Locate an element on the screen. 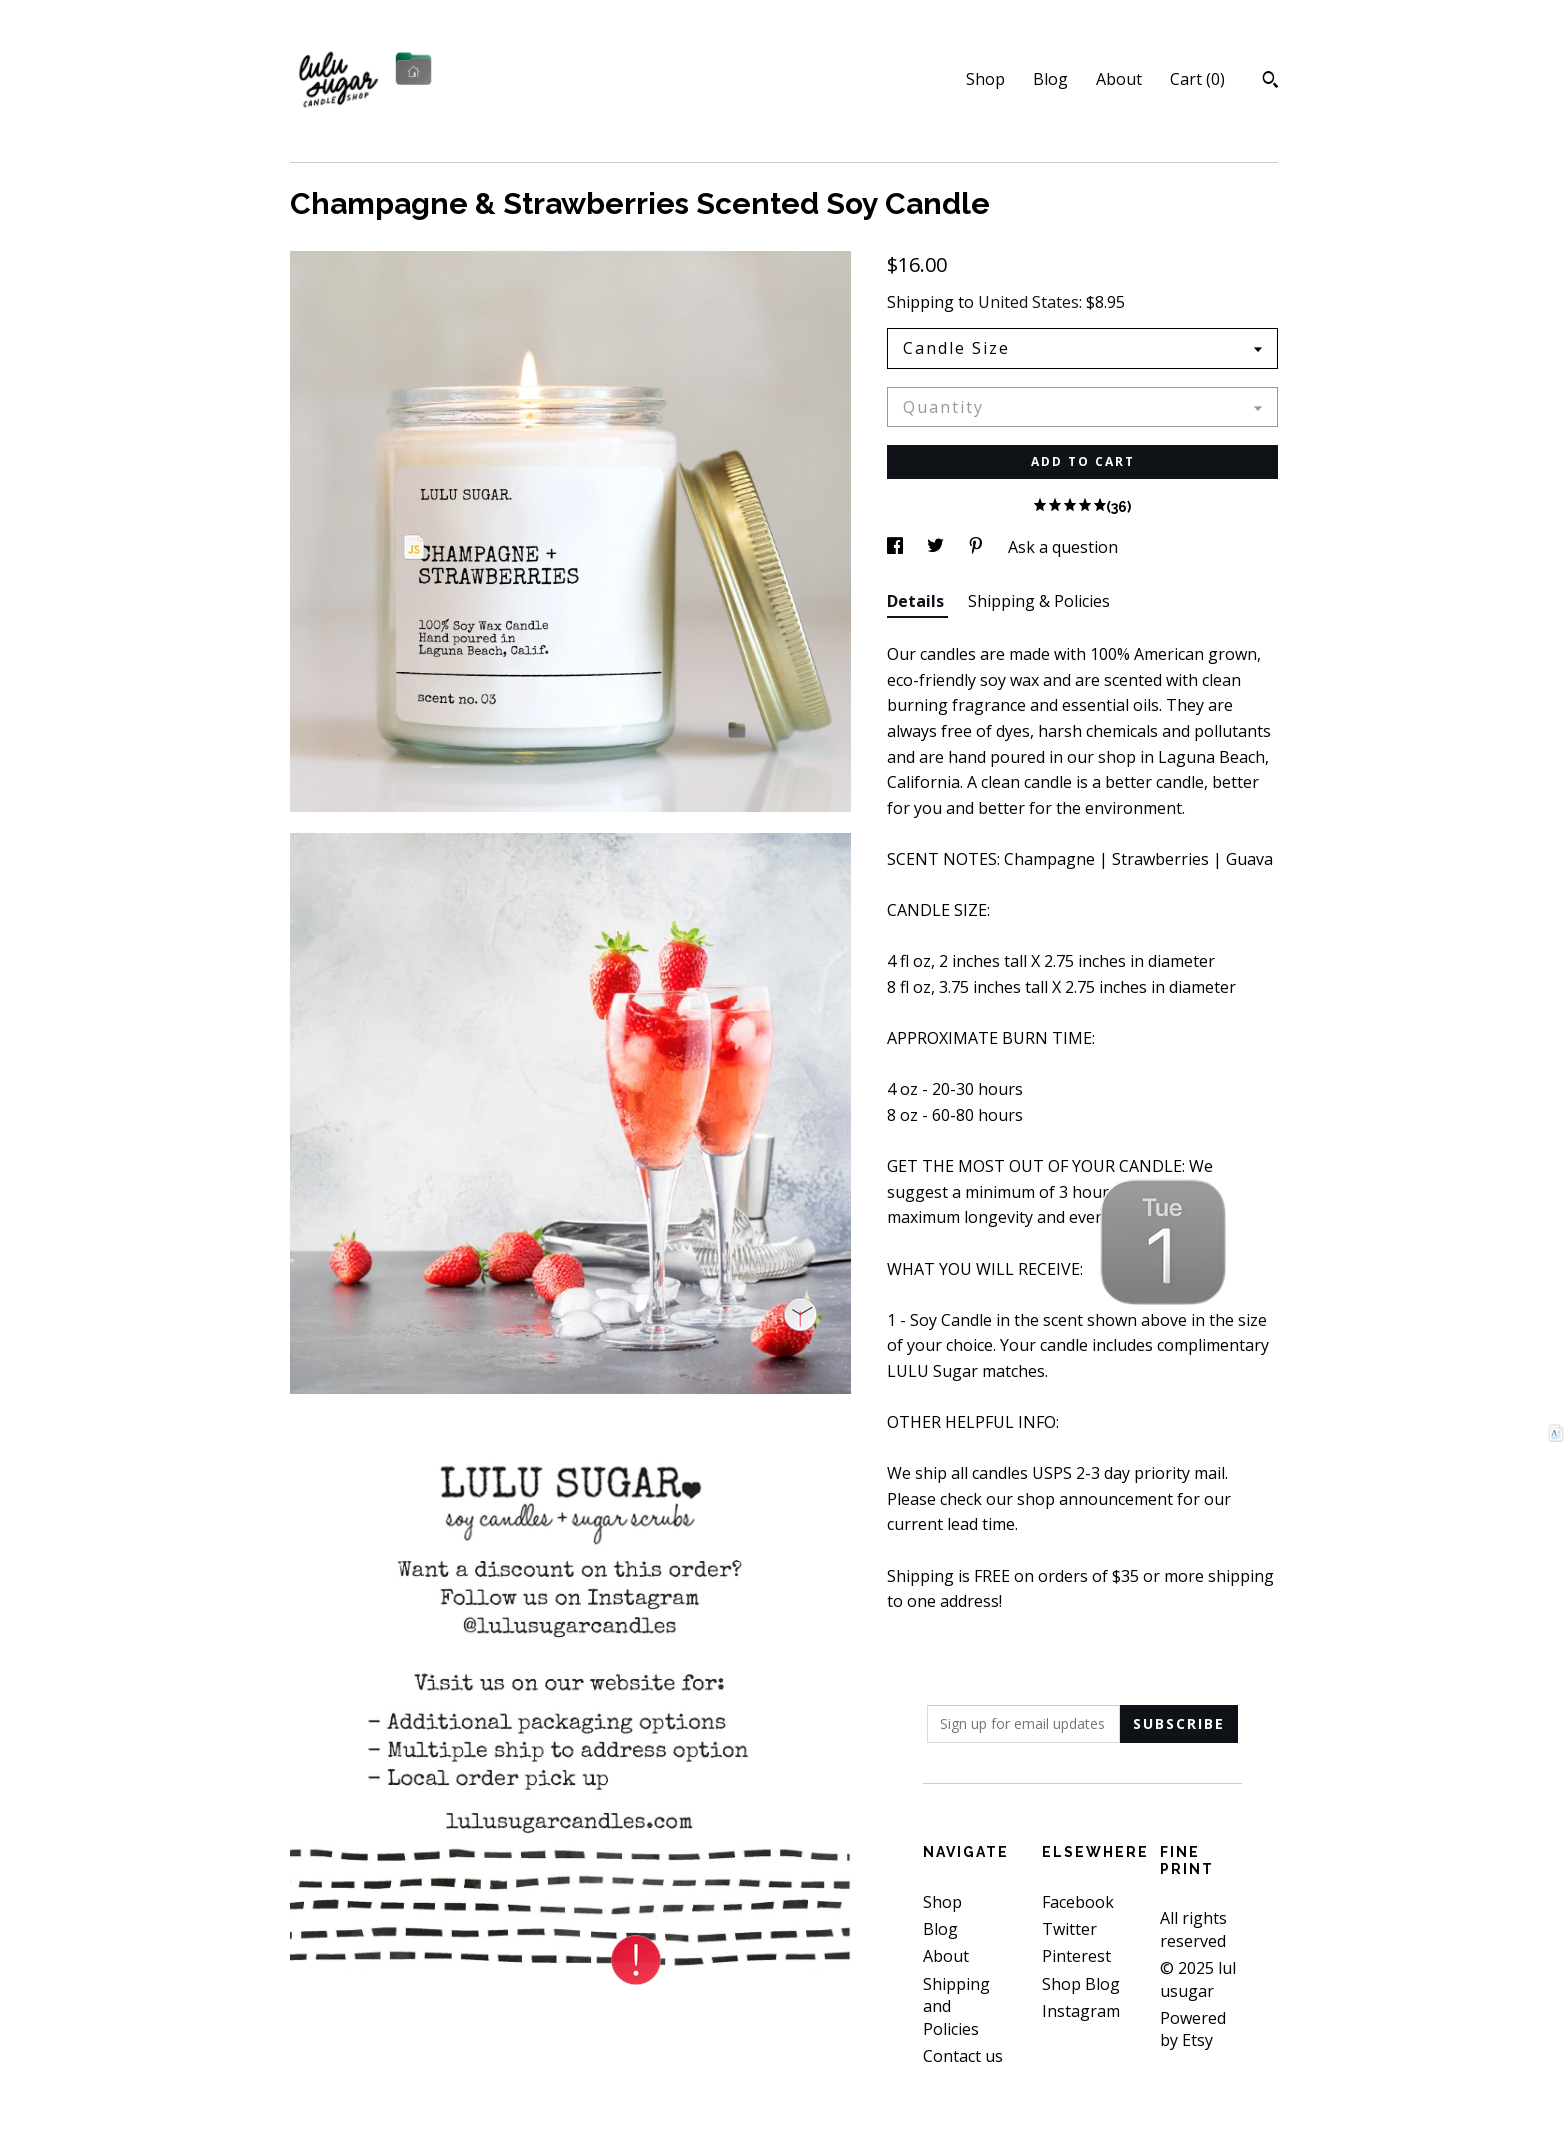 The height and width of the screenshot is (2132, 1568). open date and time settings is located at coordinates (800, 1314).